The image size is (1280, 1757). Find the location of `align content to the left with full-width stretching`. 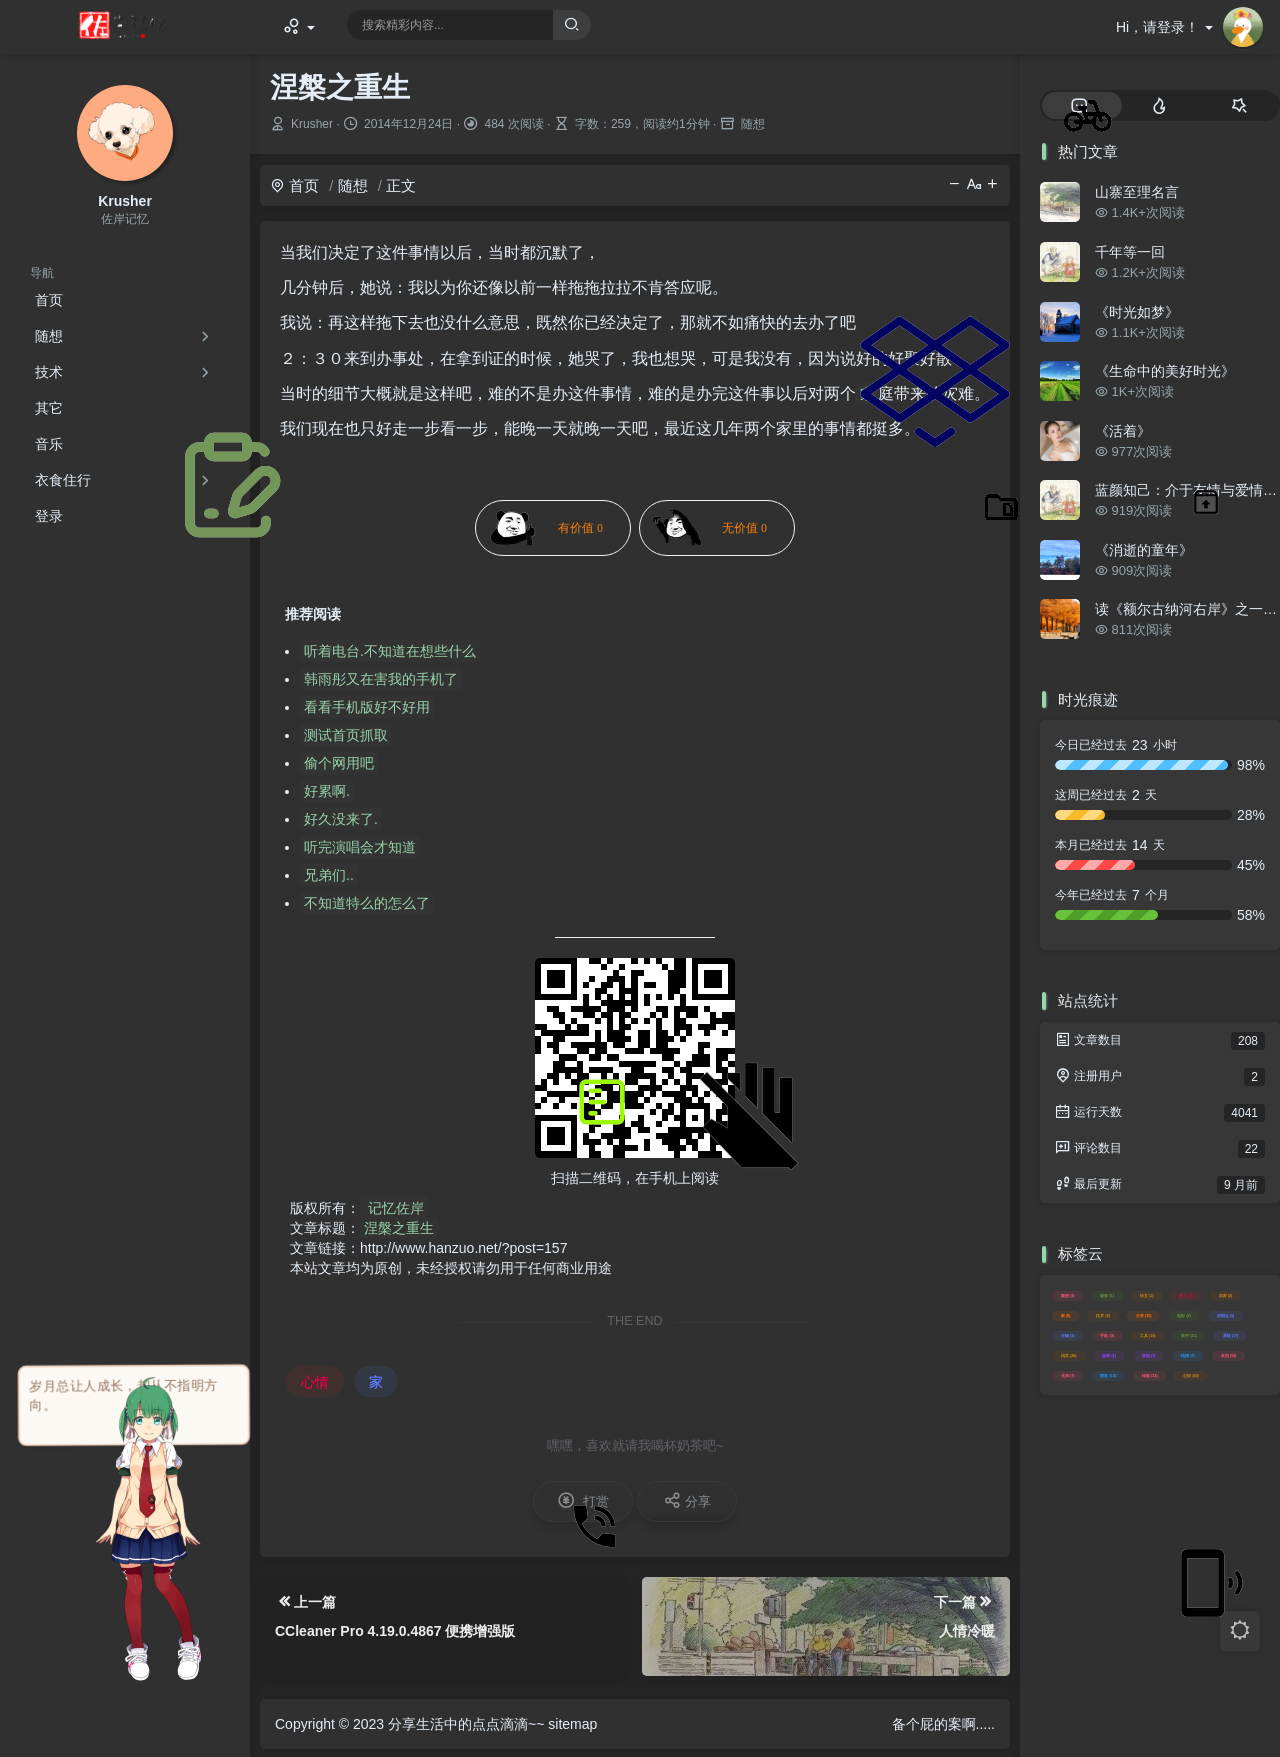

align content to the left with full-width stretching is located at coordinates (602, 1102).